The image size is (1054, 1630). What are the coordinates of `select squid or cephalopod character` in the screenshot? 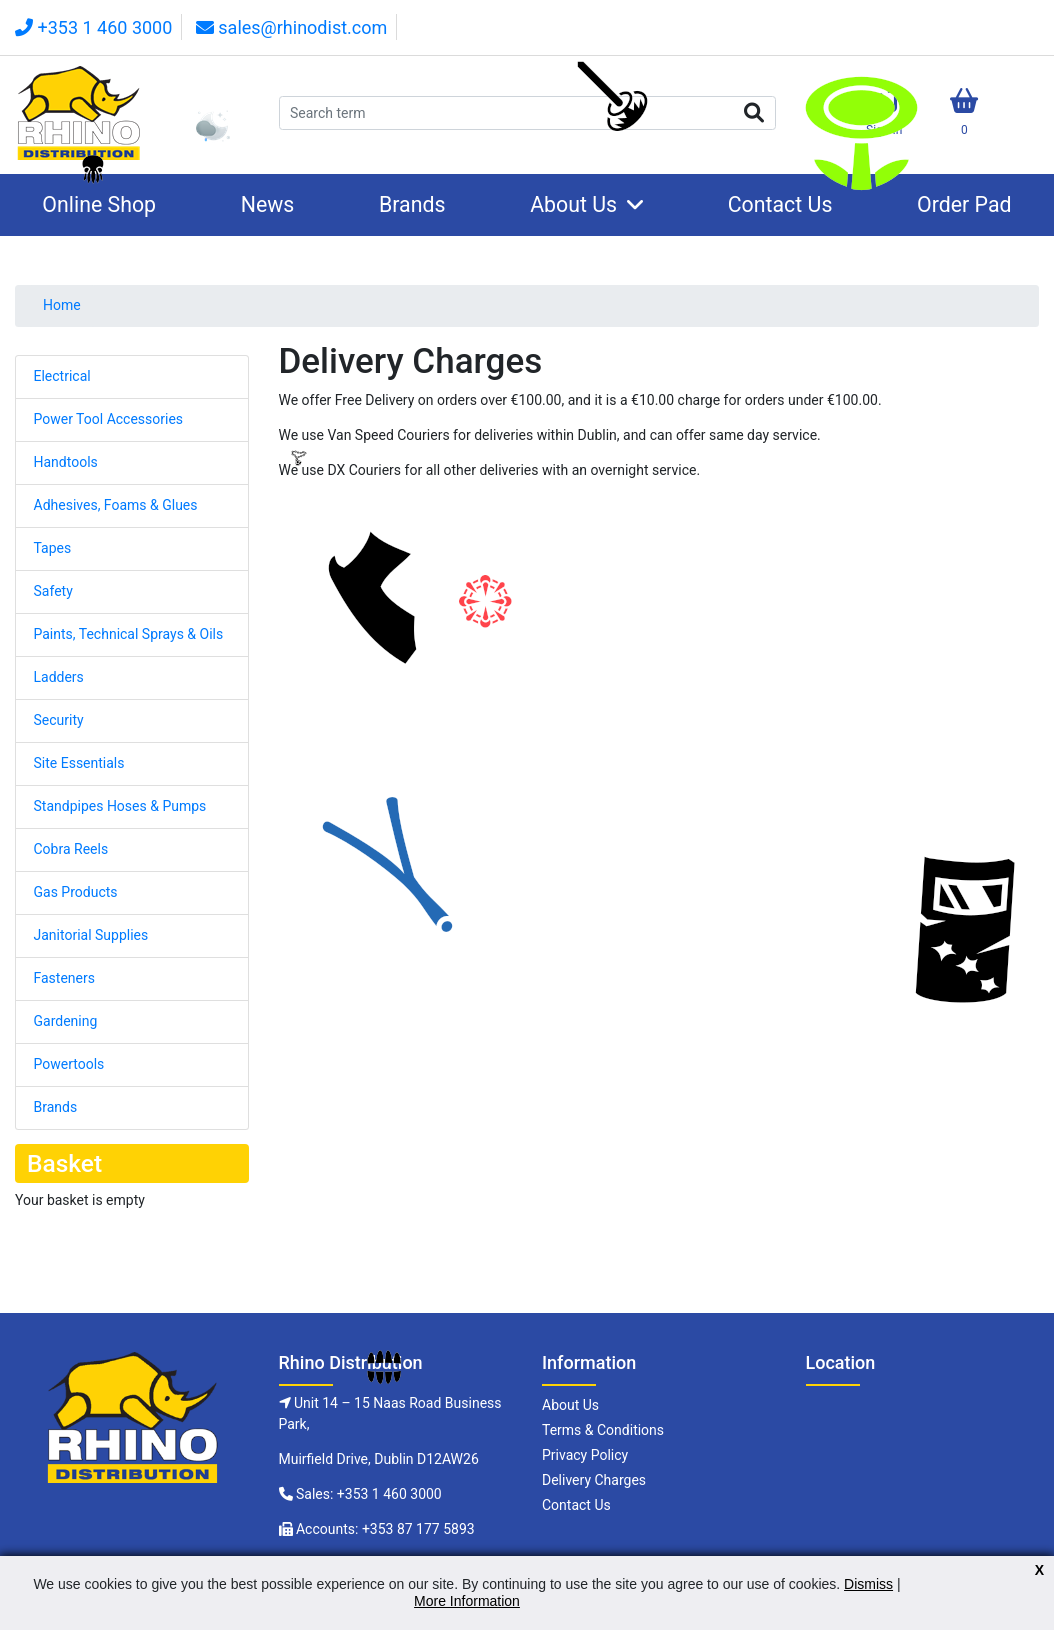 It's located at (93, 170).